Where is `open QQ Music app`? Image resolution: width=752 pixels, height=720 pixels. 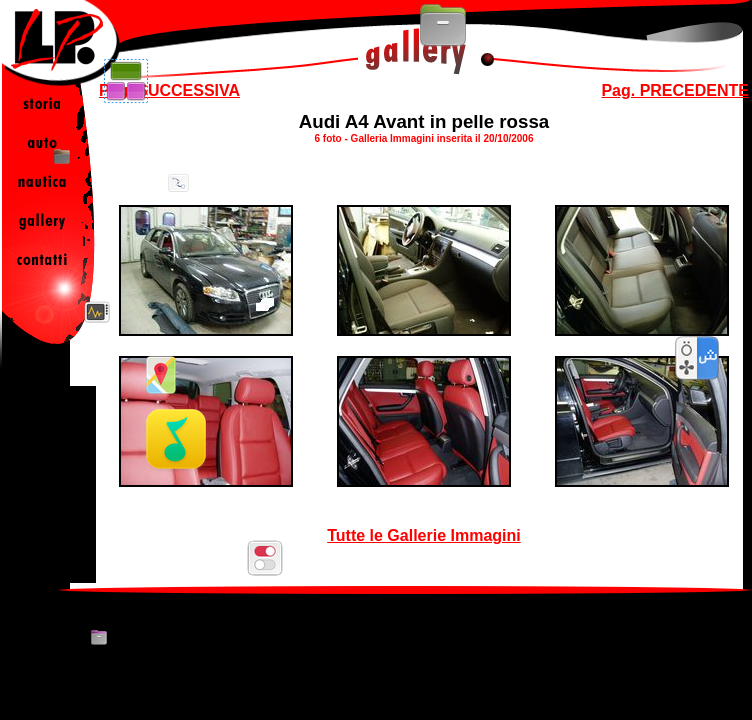 open QQ Music app is located at coordinates (176, 439).